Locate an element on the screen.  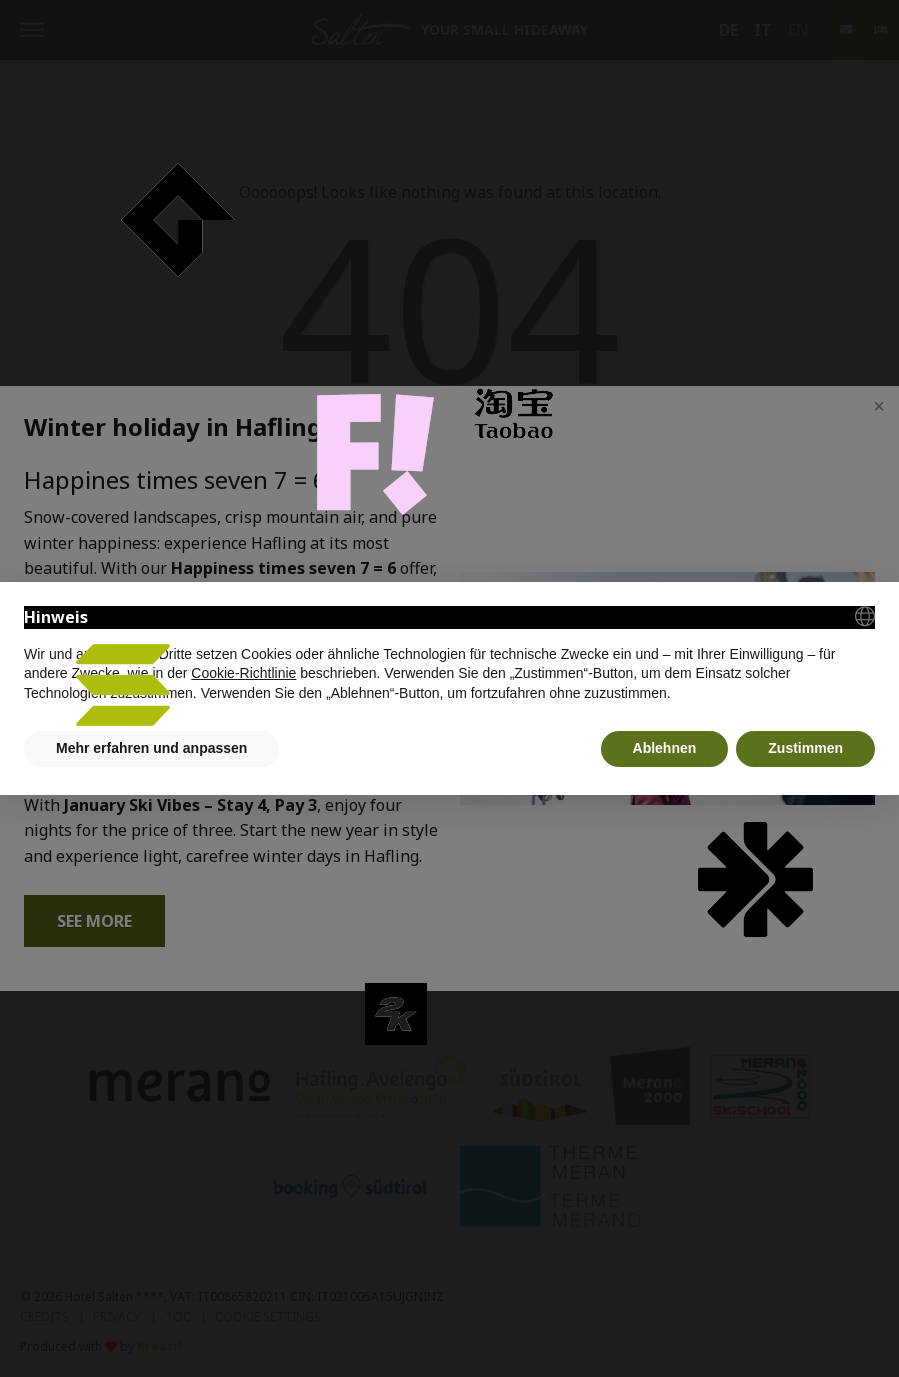
open GameMaker game development software is located at coordinates (178, 220).